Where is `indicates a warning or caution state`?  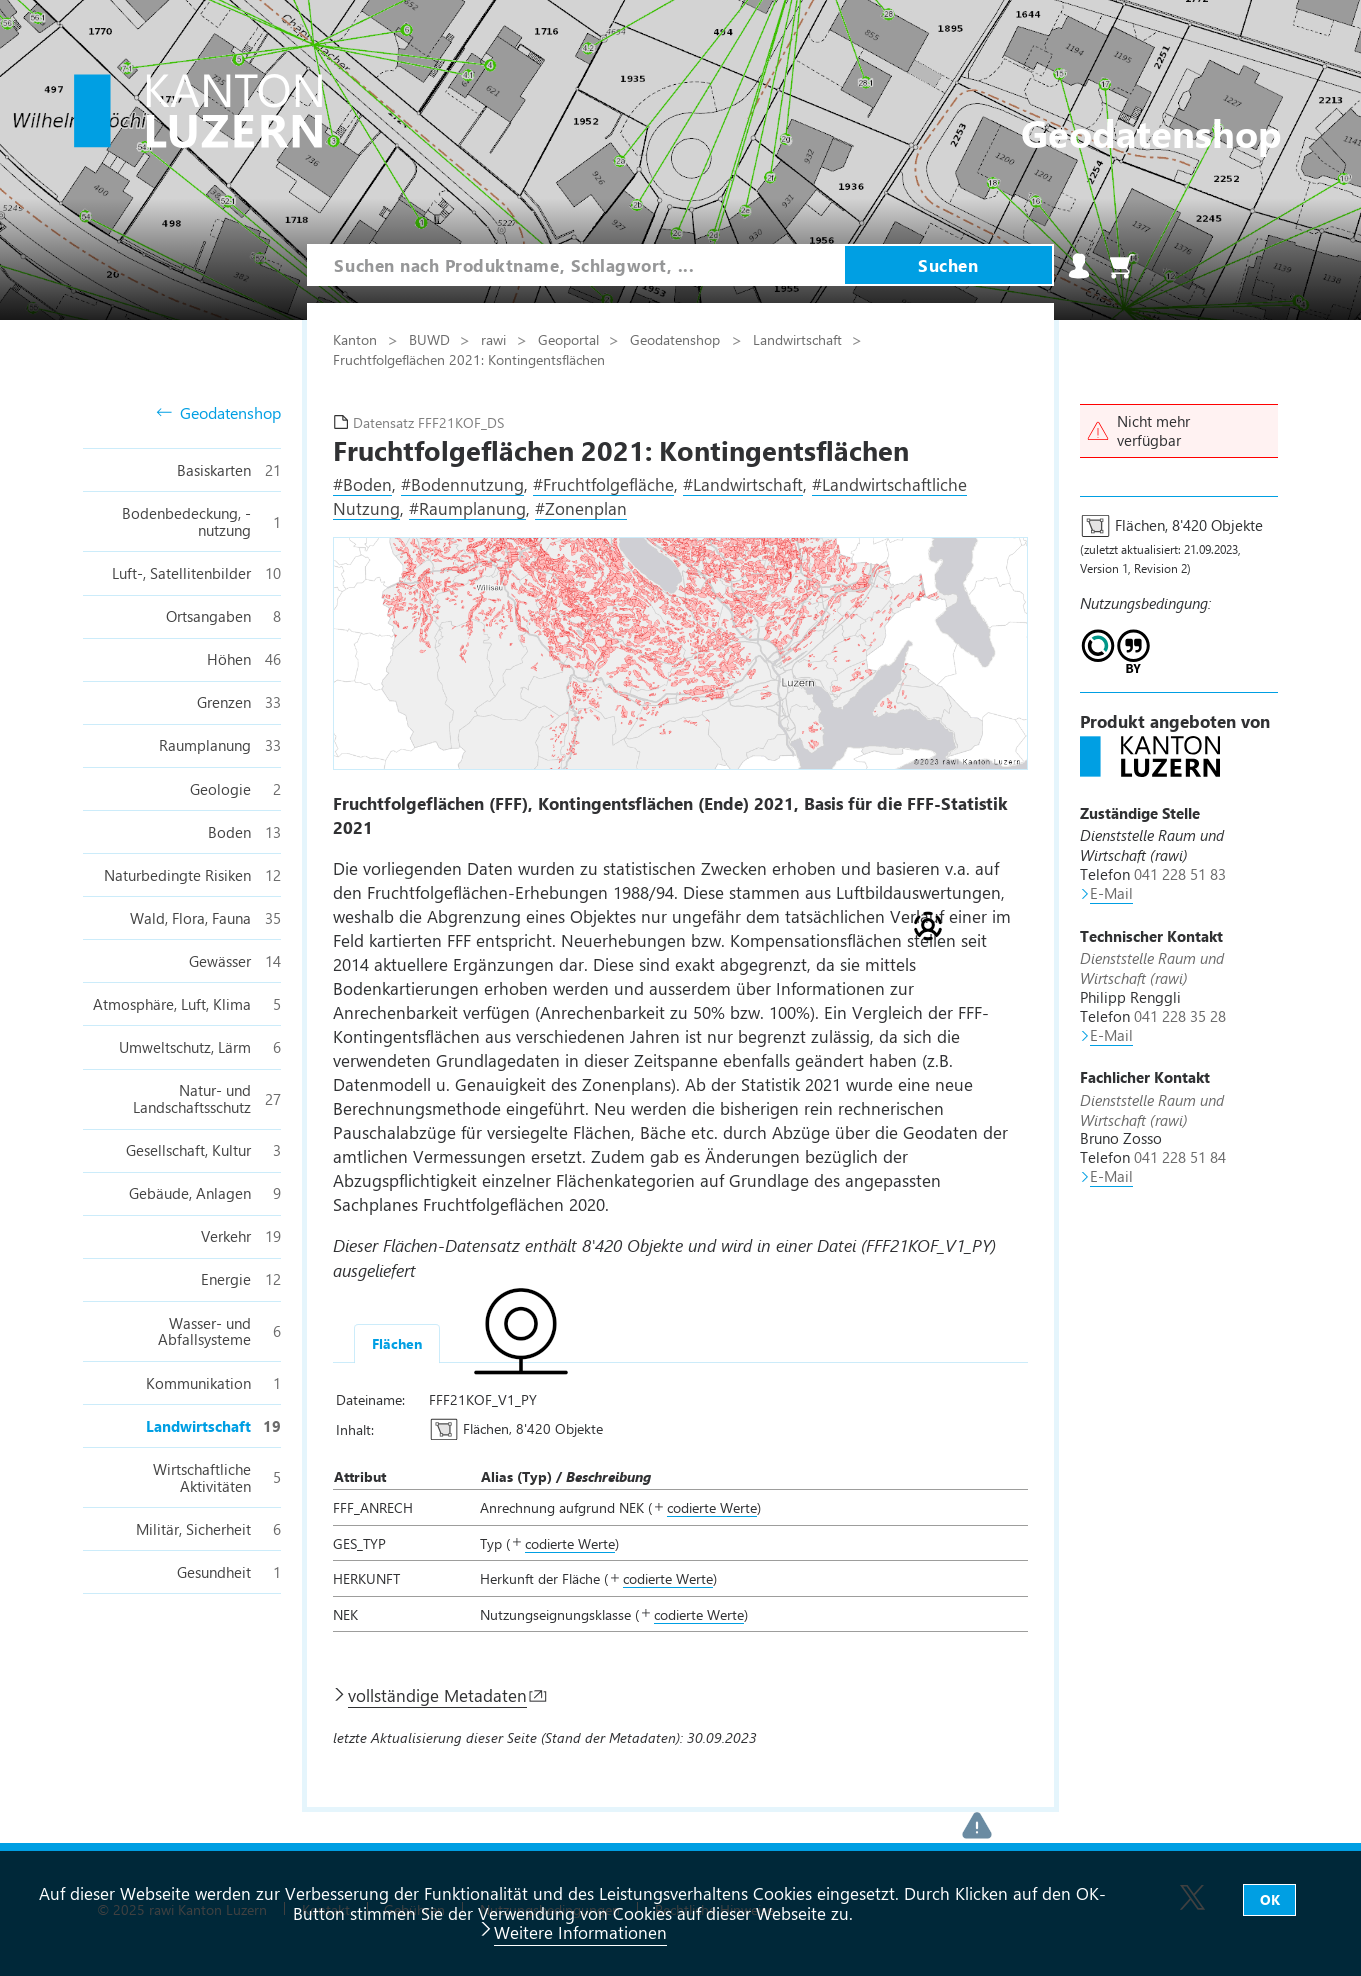
indicates a warning or caution state is located at coordinates (977, 1827).